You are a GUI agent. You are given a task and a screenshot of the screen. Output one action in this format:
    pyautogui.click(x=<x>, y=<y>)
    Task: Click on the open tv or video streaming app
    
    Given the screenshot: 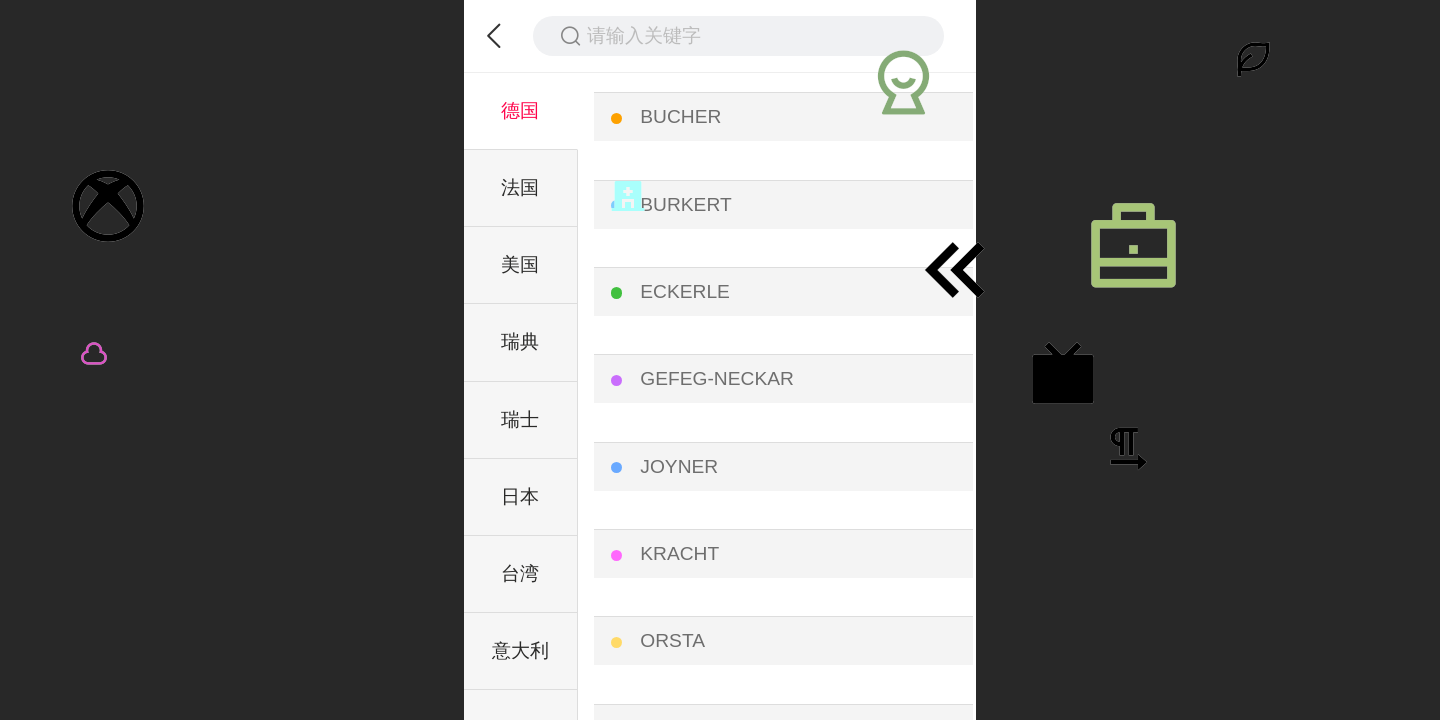 What is the action you would take?
    pyautogui.click(x=1063, y=376)
    